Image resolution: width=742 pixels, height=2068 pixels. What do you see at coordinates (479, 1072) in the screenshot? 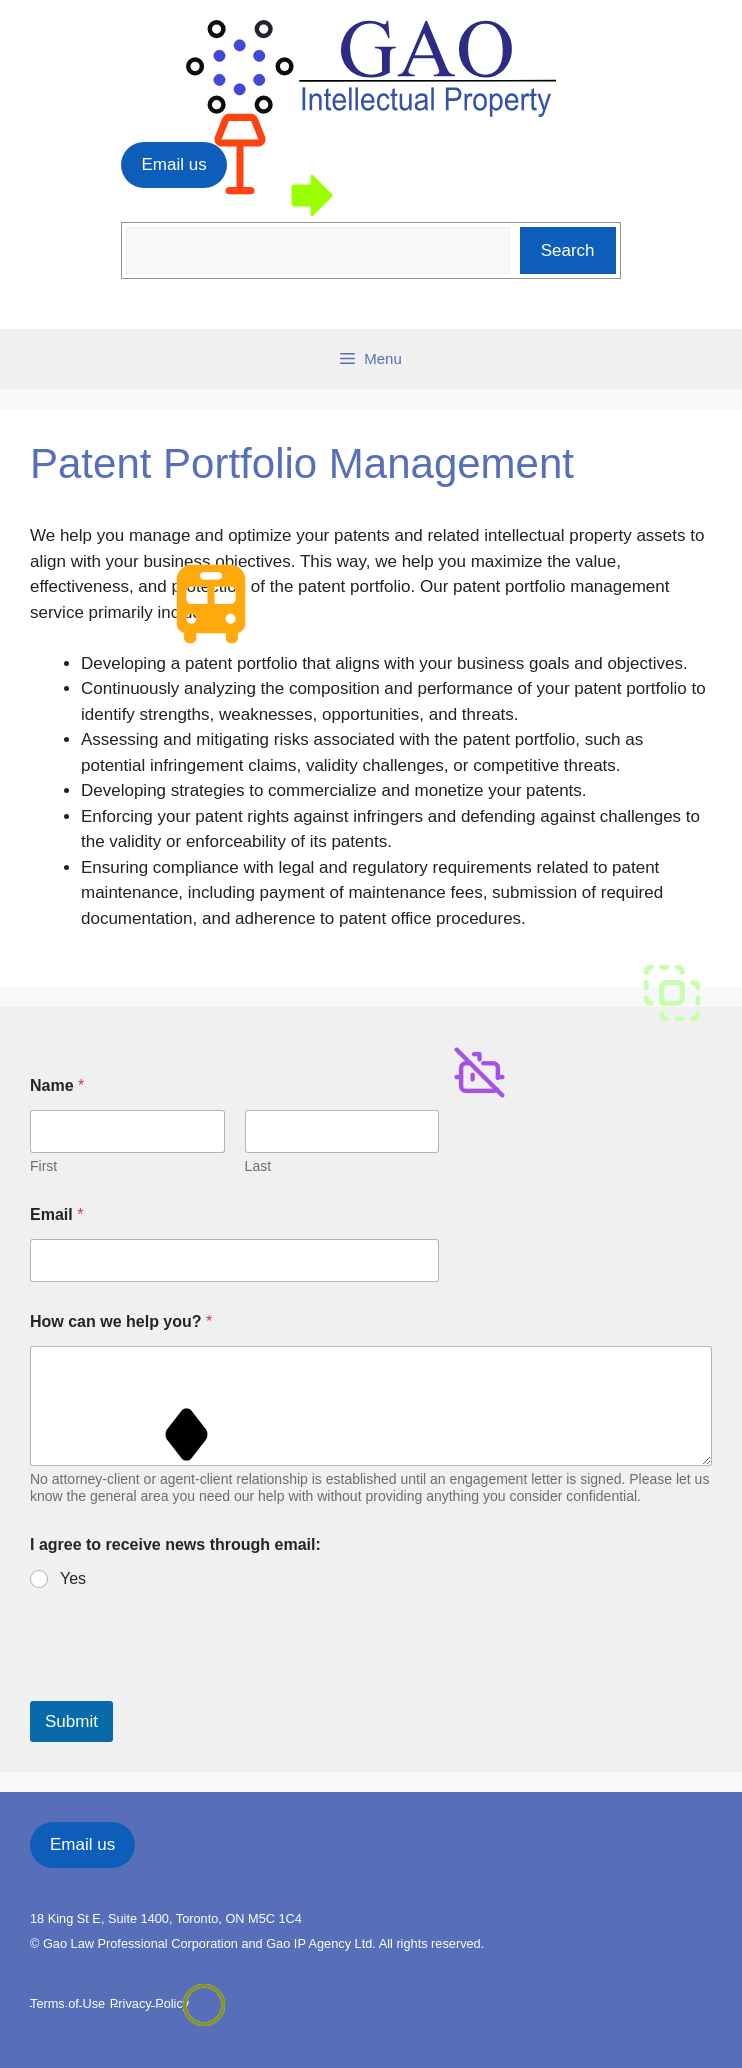
I see `disable bot or AI assistant` at bounding box center [479, 1072].